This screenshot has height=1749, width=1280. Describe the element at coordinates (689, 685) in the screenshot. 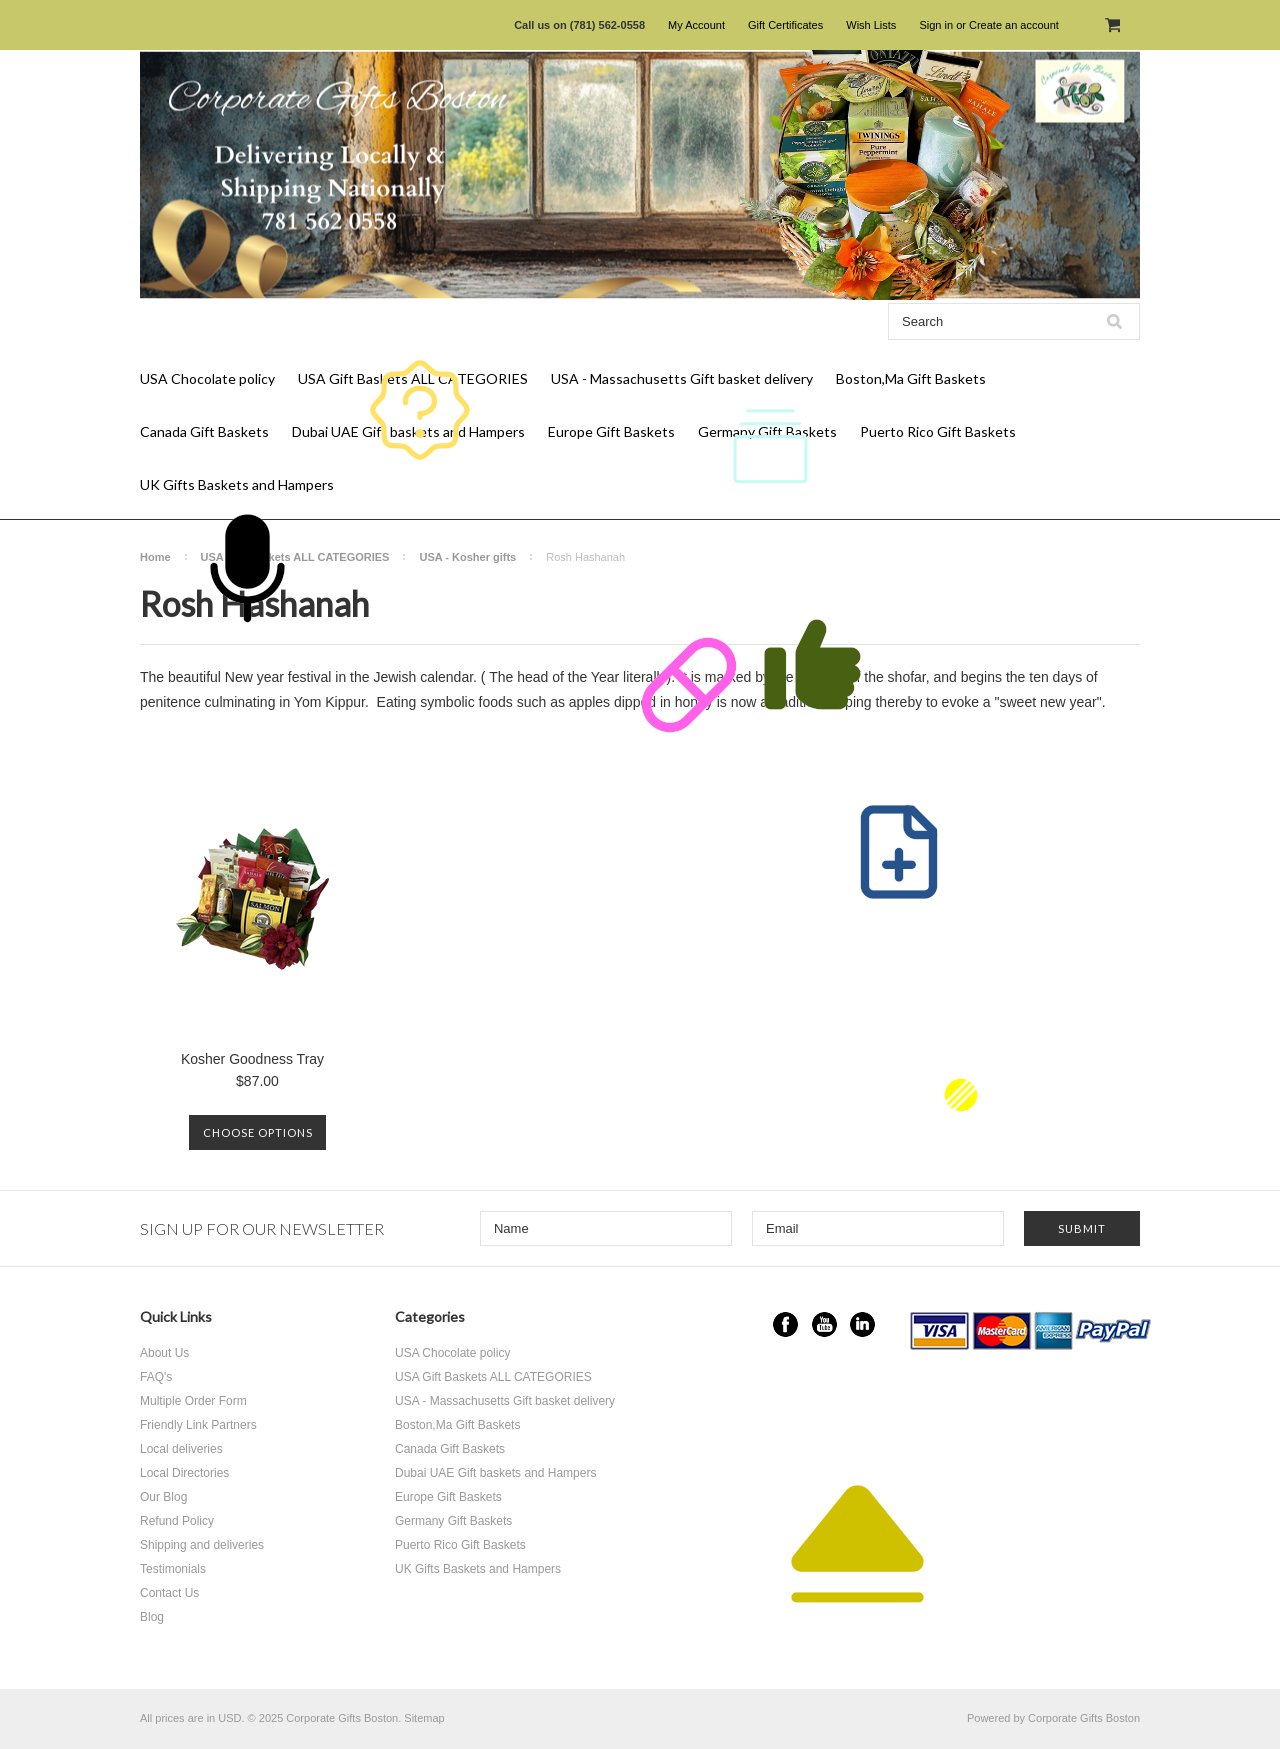

I see `access medication reminders or health settings` at that location.